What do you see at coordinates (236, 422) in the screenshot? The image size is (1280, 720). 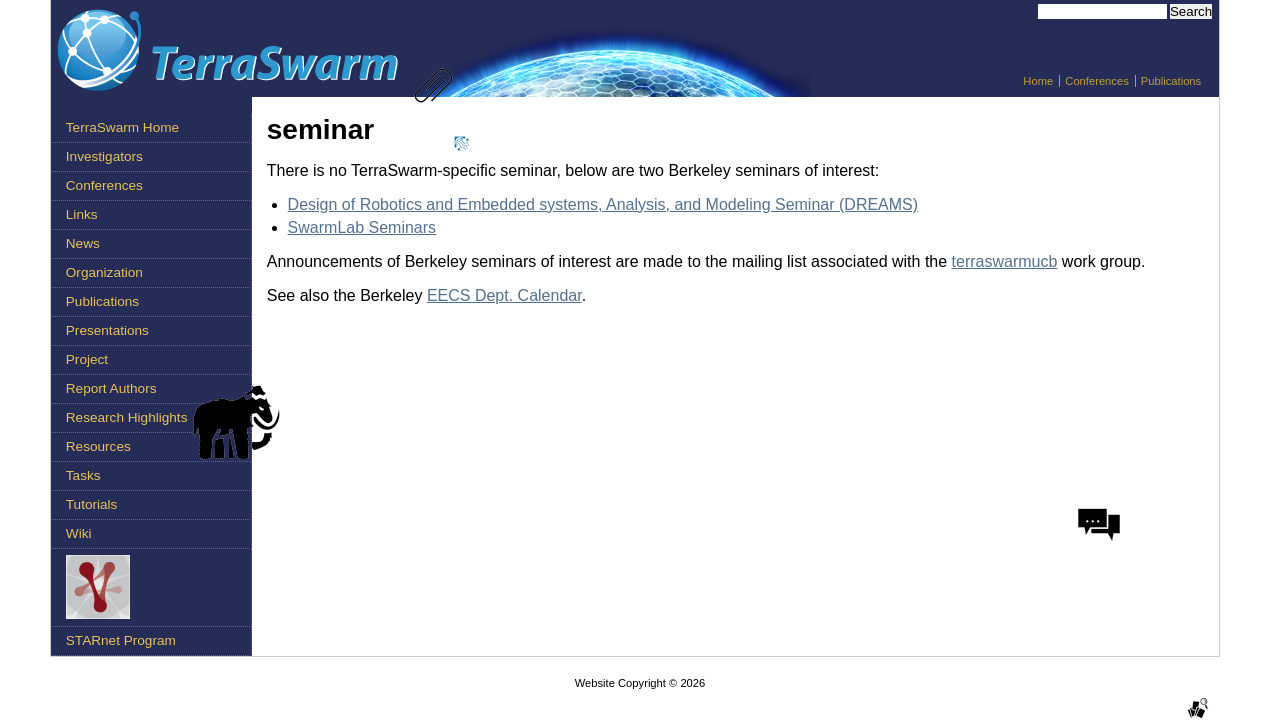 I see `prehistoric or ice age themed game category` at bounding box center [236, 422].